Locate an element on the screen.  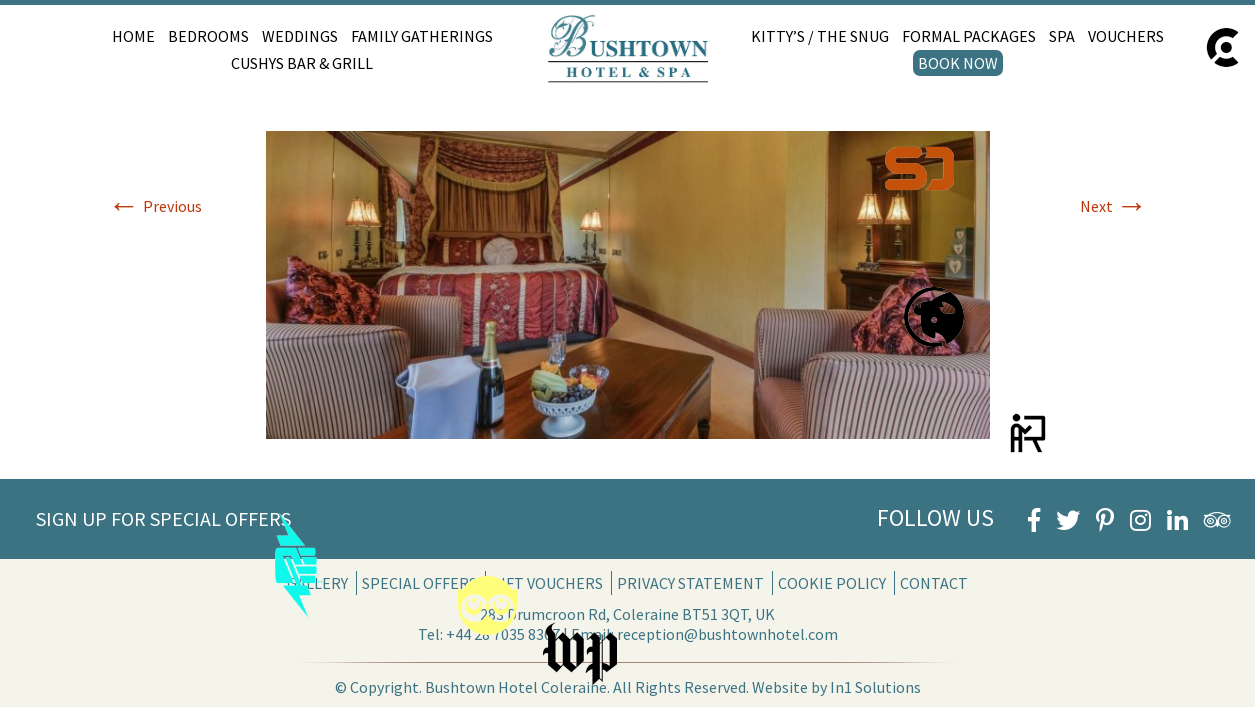
open The Washington Post app is located at coordinates (580, 654).